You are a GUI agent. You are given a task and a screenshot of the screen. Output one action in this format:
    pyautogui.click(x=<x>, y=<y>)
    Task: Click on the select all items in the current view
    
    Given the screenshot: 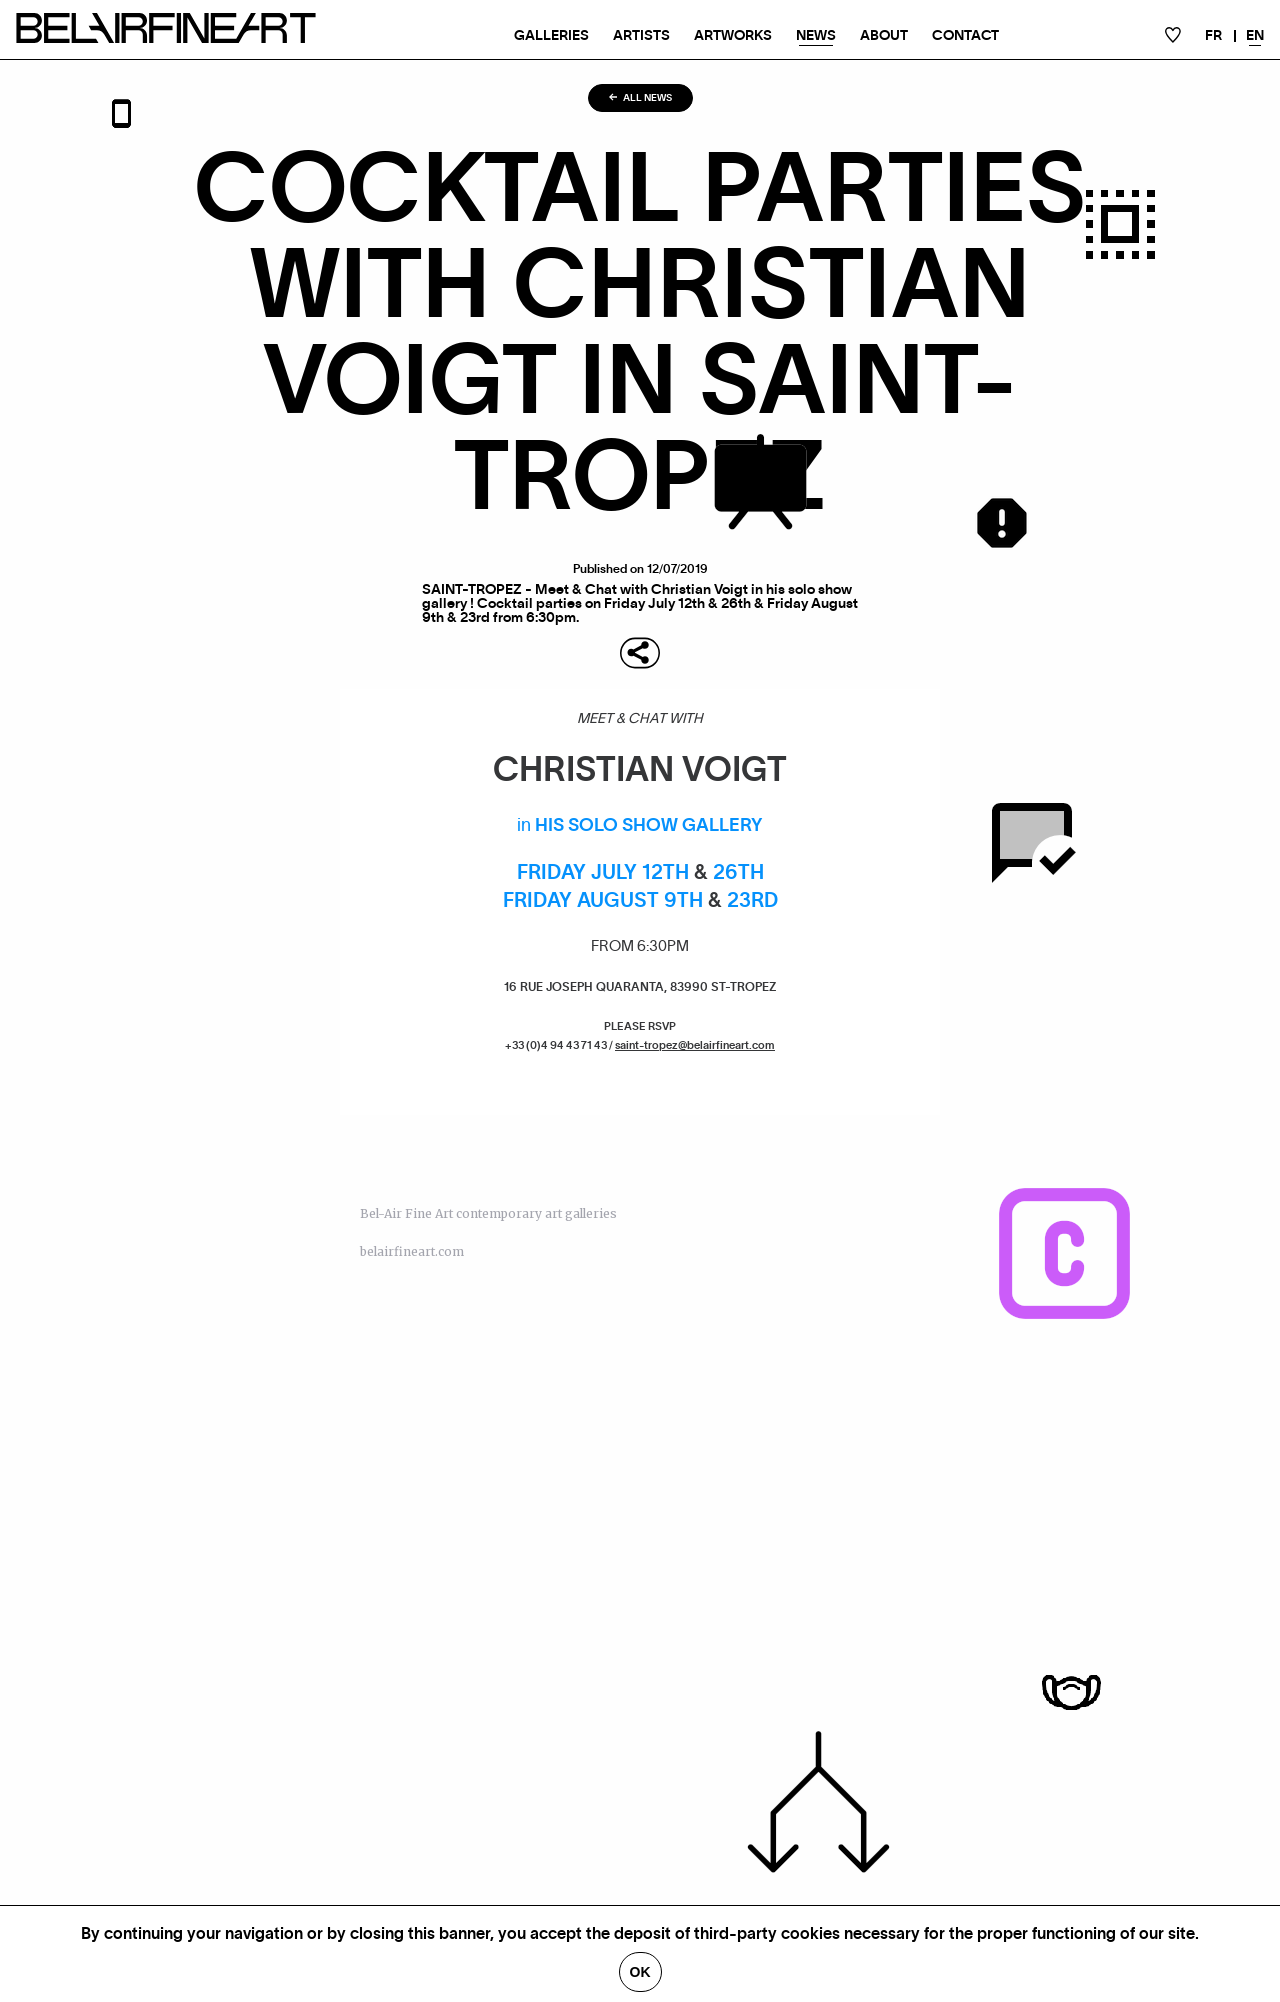 What is the action you would take?
    pyautogui.click(x=1120, y=224)
    